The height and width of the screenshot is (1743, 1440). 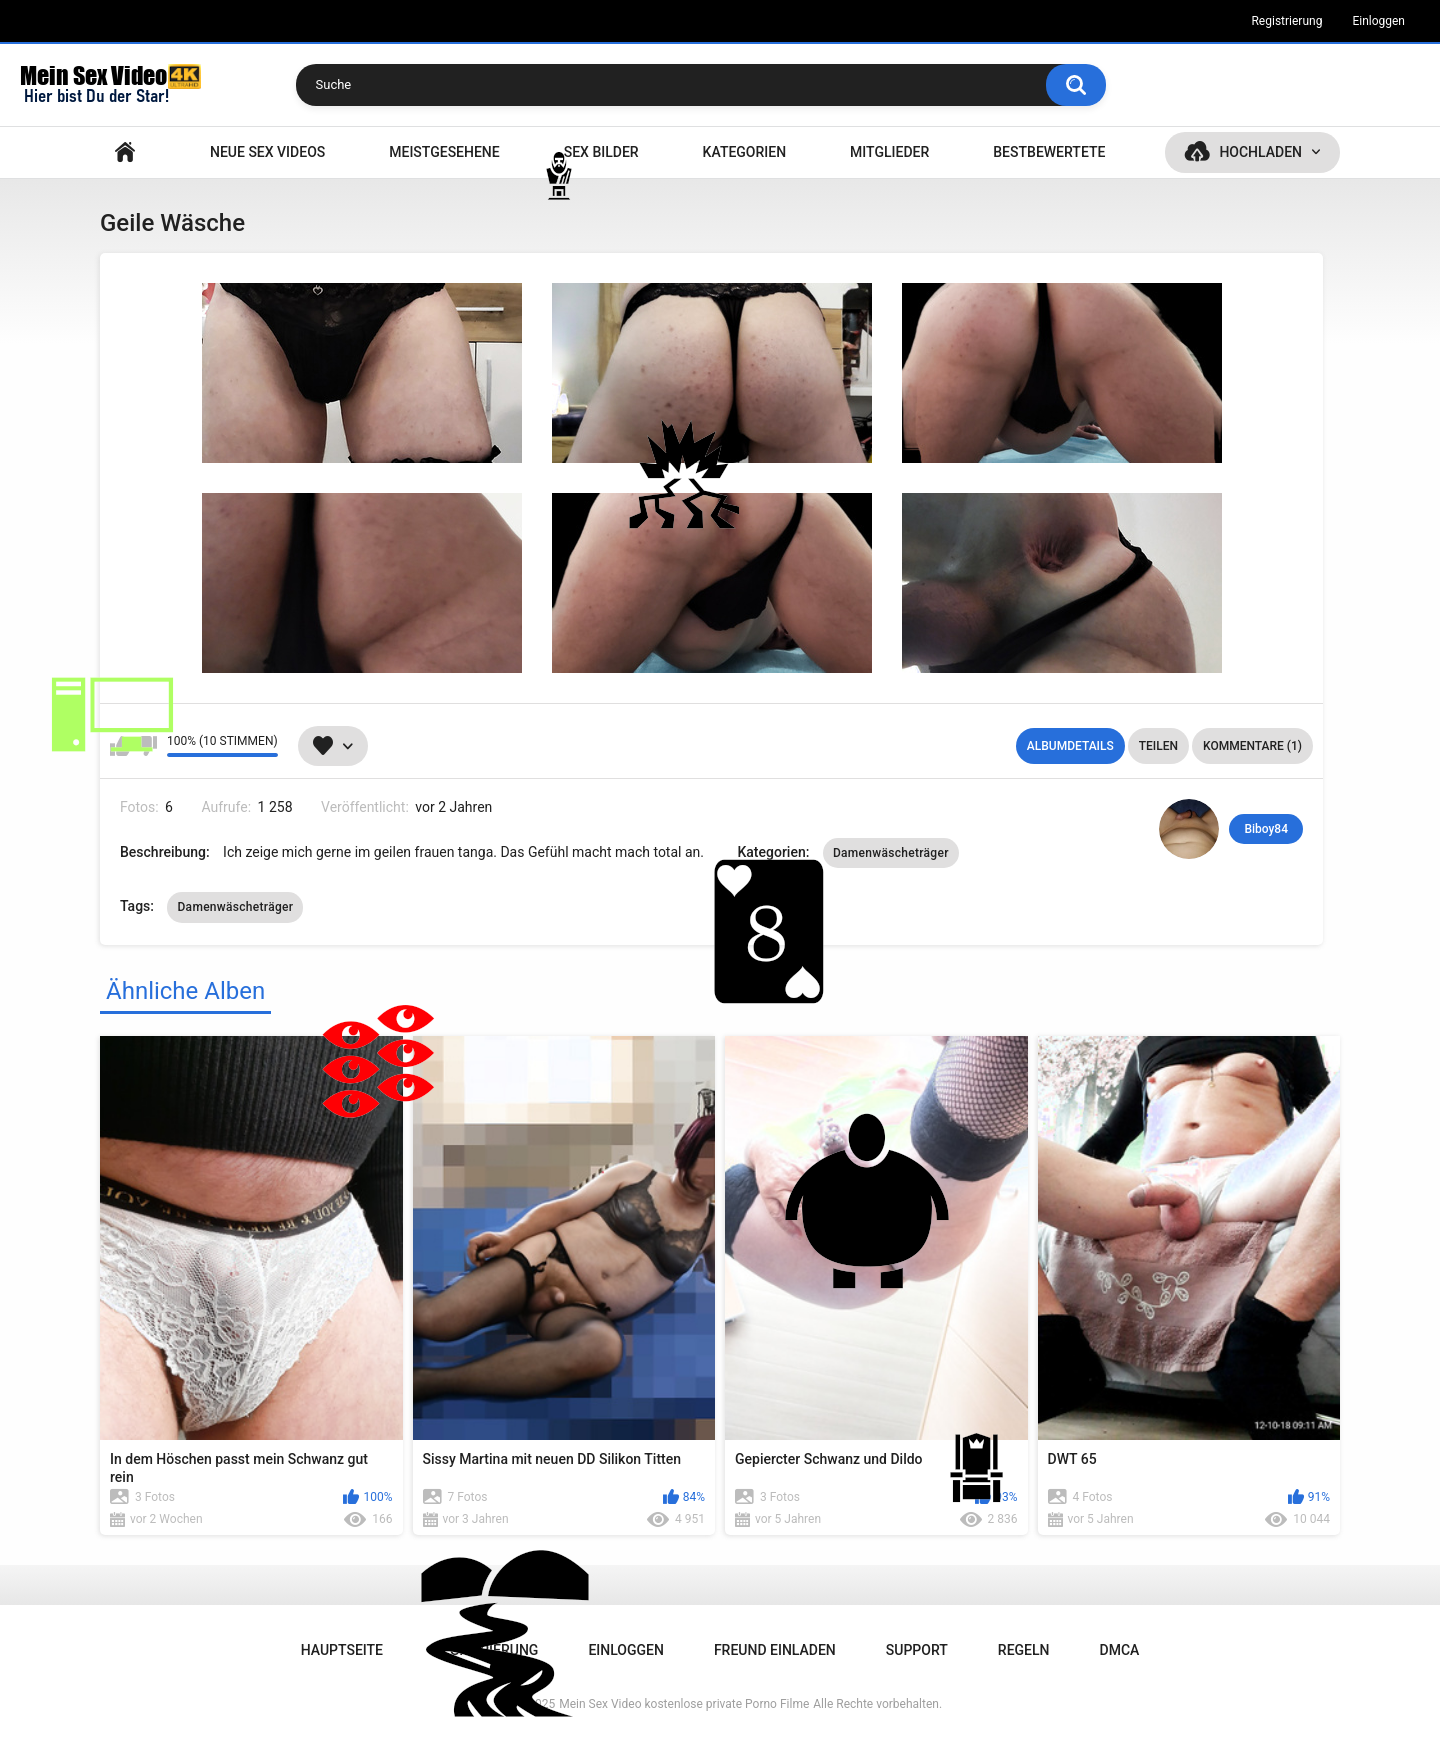 What do you see at coordinates (768, 931) in the screenshot?
I see `playing card: 8 of hearts` at bounding box center [768, 931].